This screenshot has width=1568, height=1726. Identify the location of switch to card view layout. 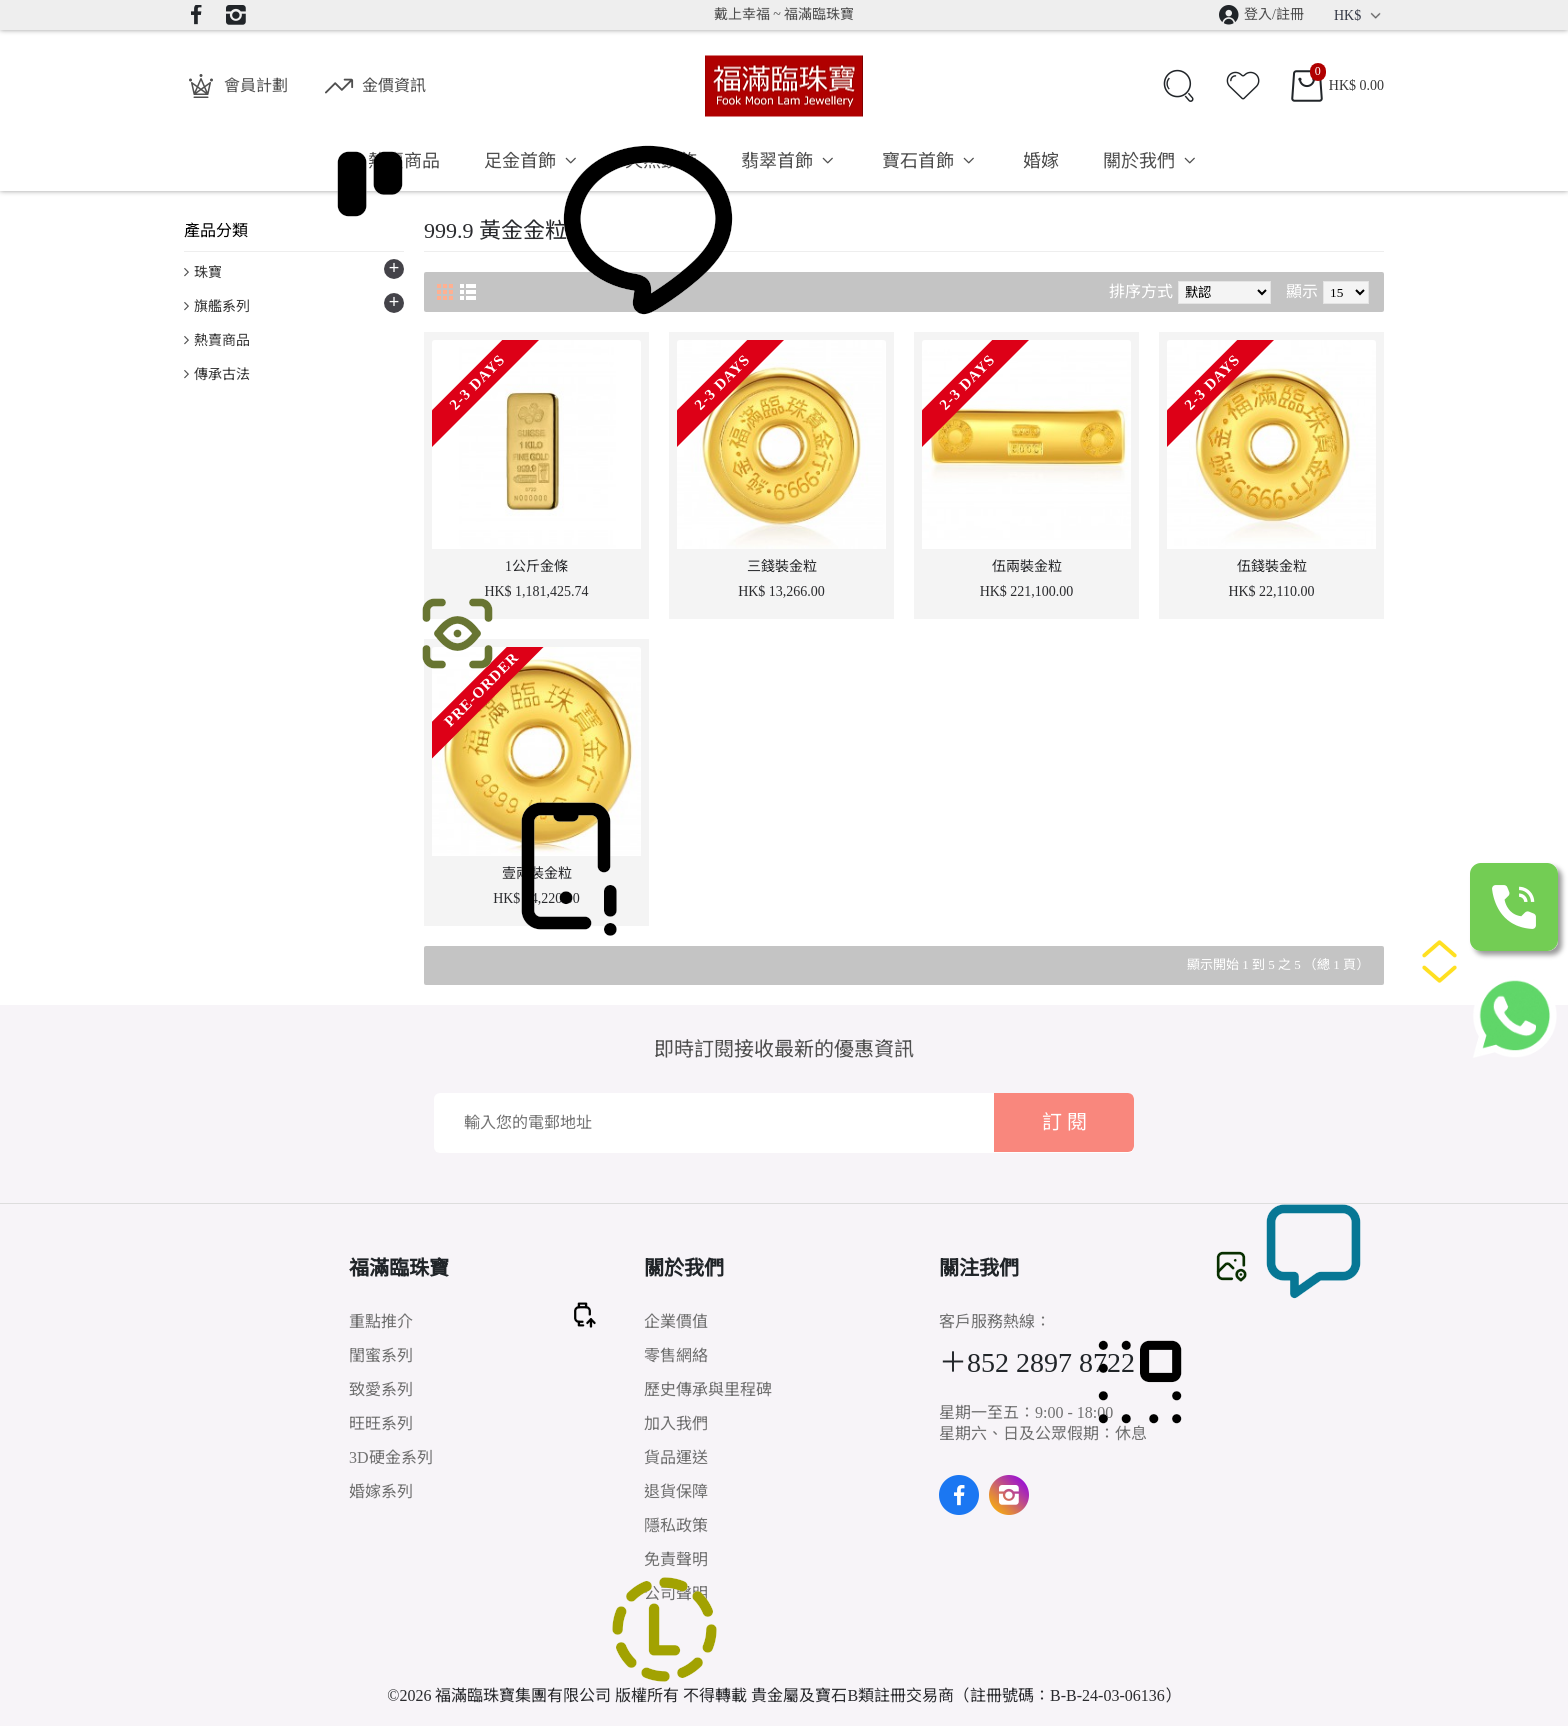
(370, 184).